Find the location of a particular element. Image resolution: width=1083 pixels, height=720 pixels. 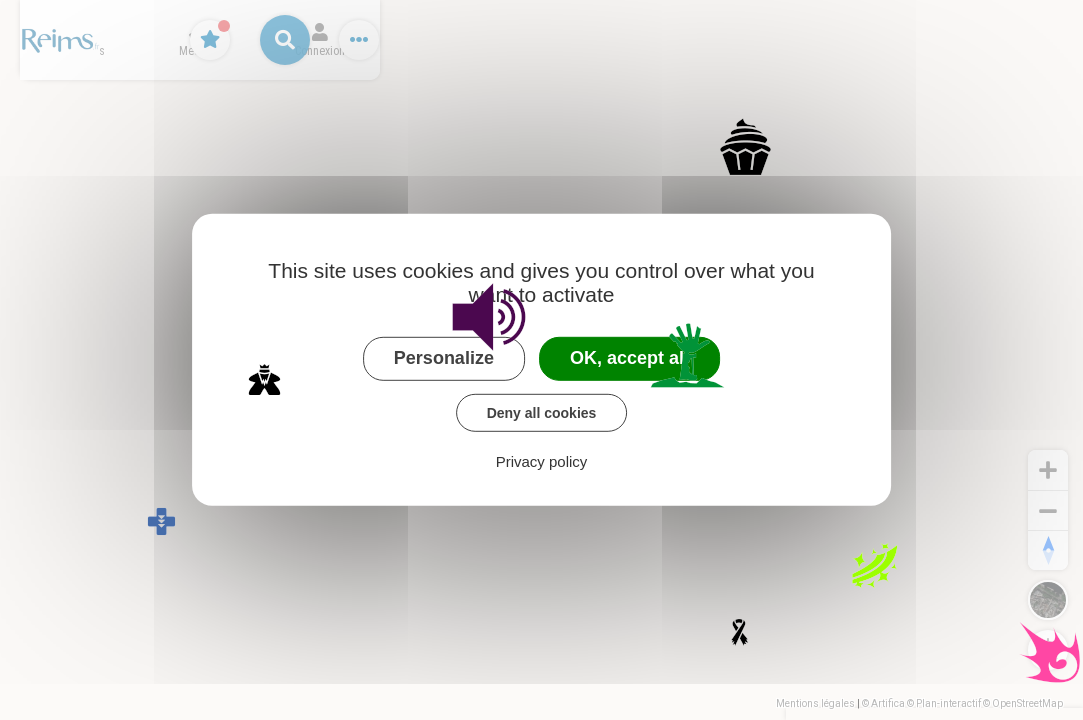

equip or select a magical sword weapon is located at coordinates (874, 565).